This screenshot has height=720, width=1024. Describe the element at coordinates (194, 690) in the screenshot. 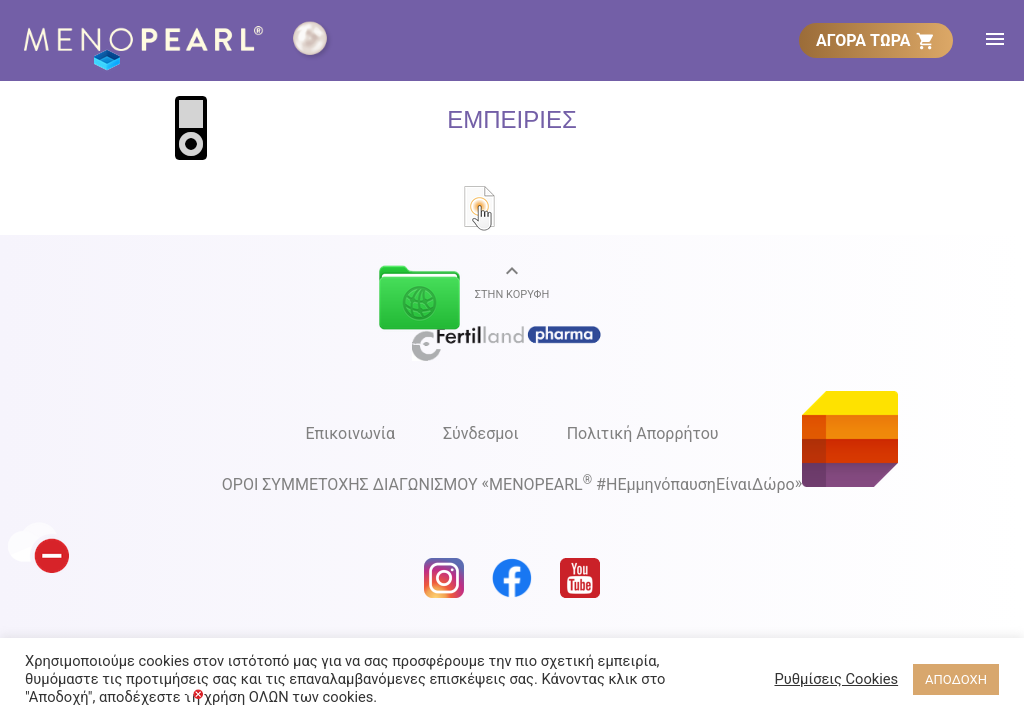

I see `OneDrive sync error or cloud connection failure` at that location.